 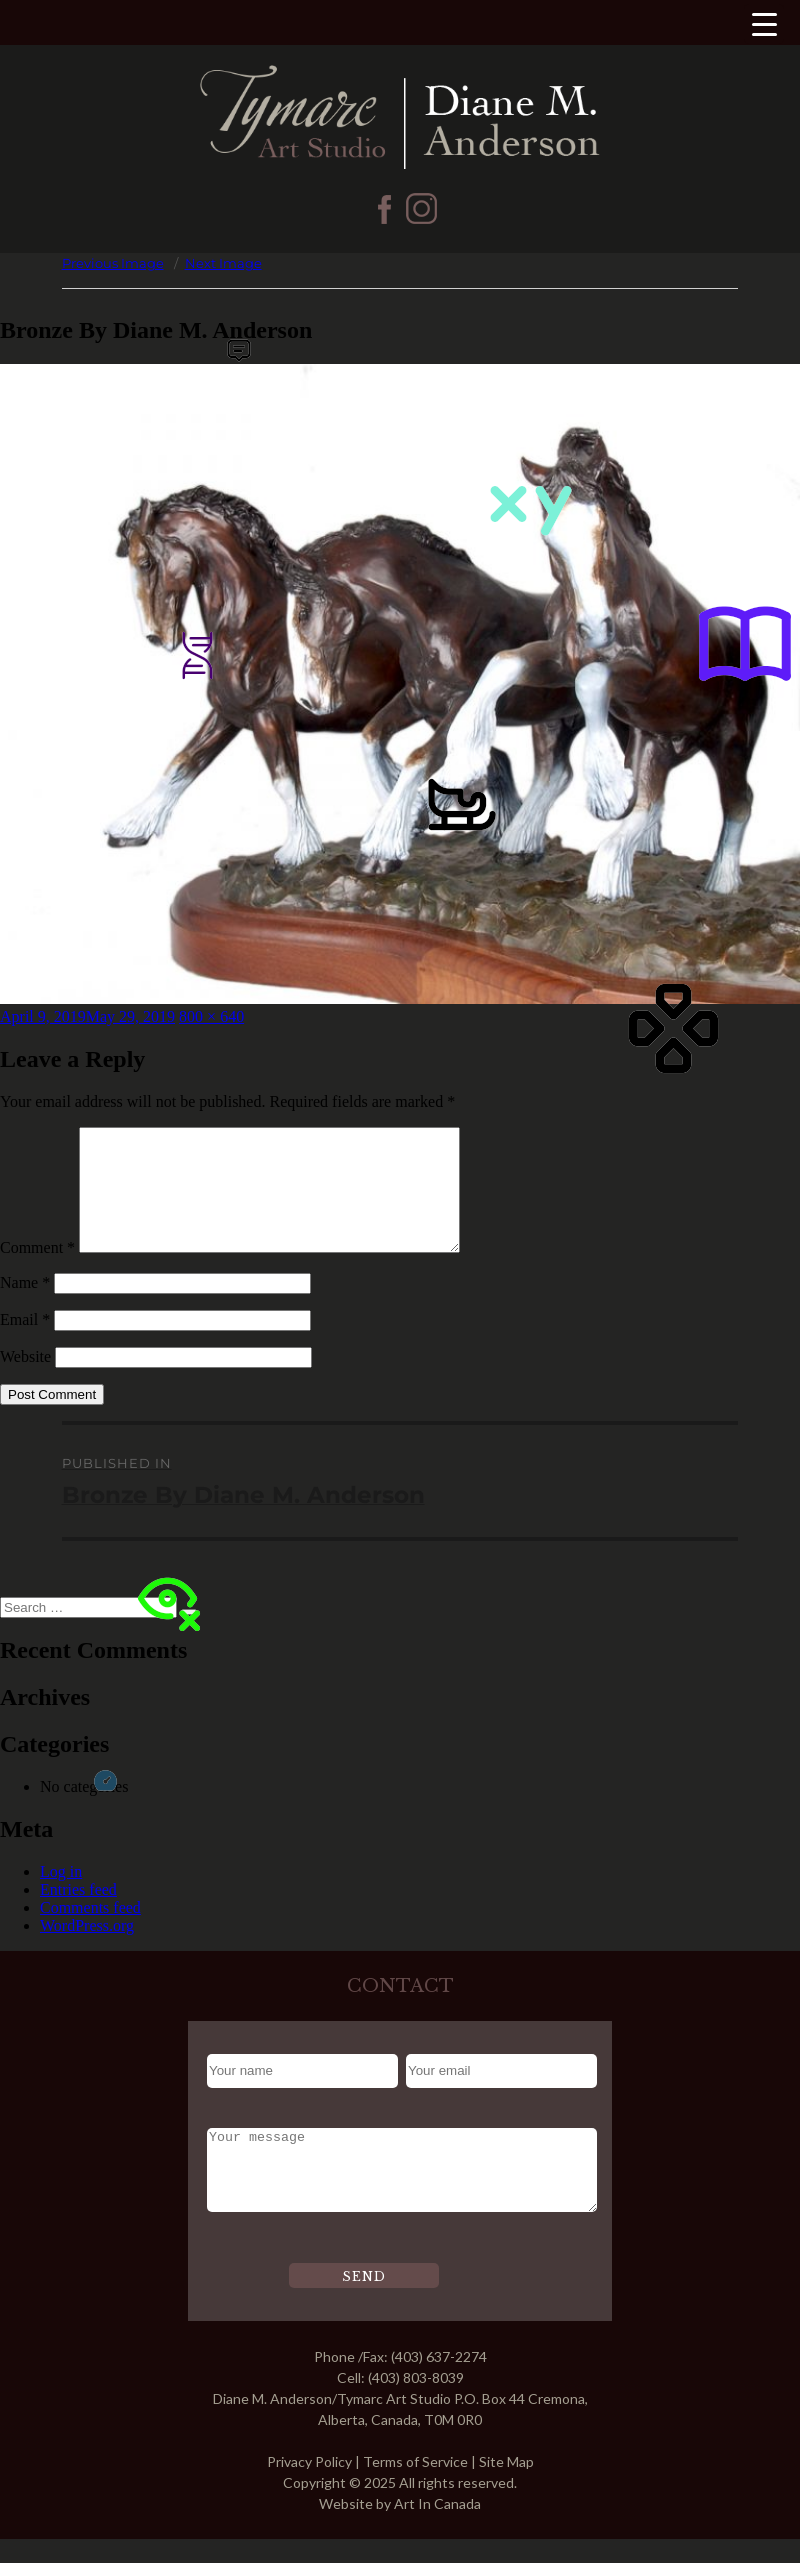 What do you see at coordinates (167, 1598) in the screenshot?
I see `hide from view` at bounding box center [167, 1598].